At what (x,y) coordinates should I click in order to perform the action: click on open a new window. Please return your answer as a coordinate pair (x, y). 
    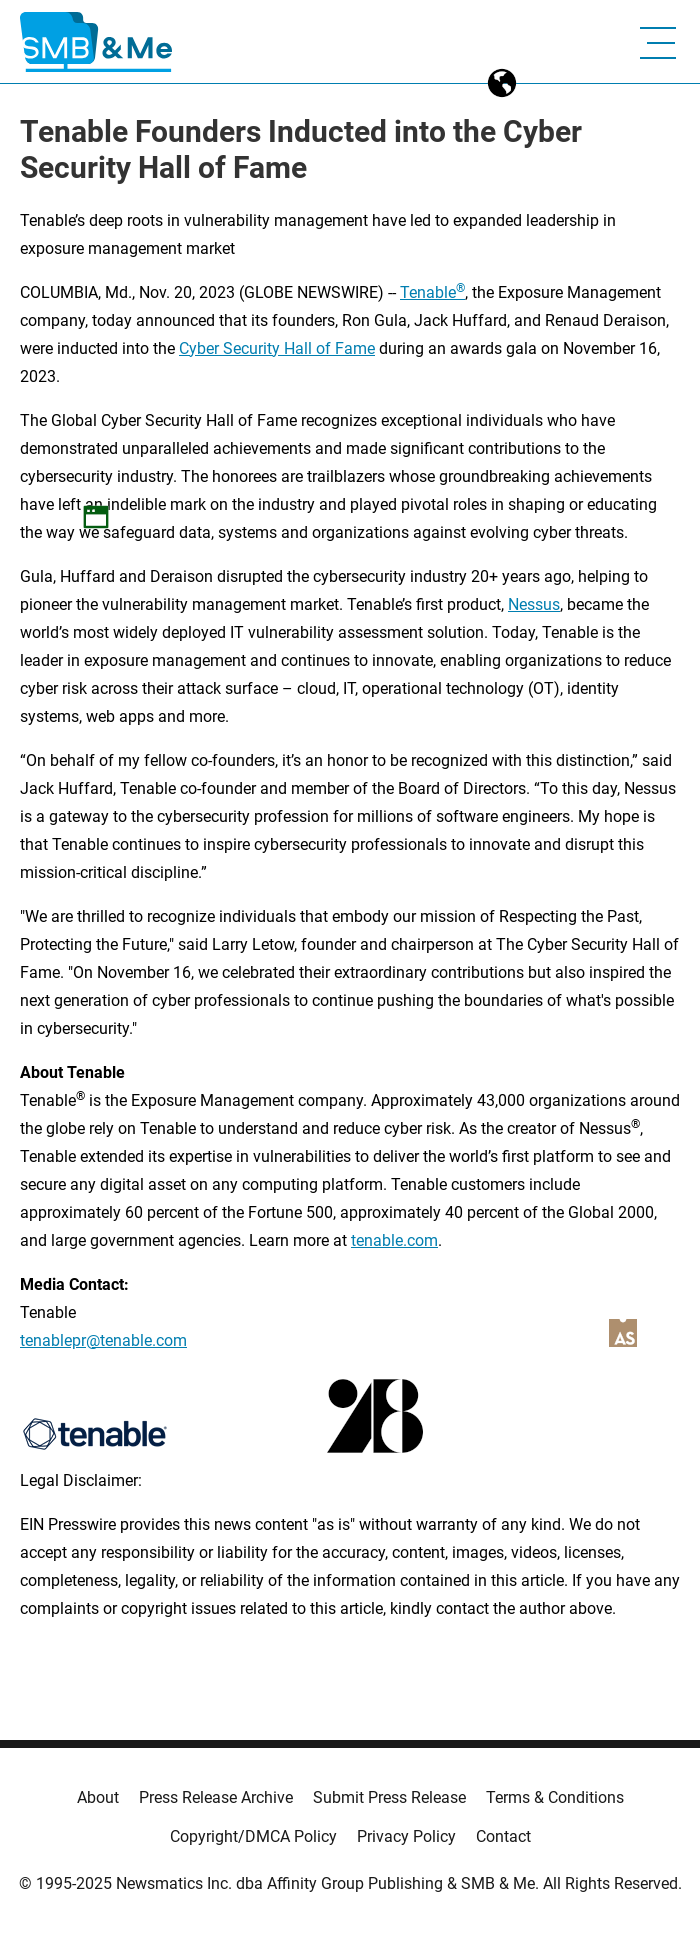
    Looking at the image, I should click on (96, 517).